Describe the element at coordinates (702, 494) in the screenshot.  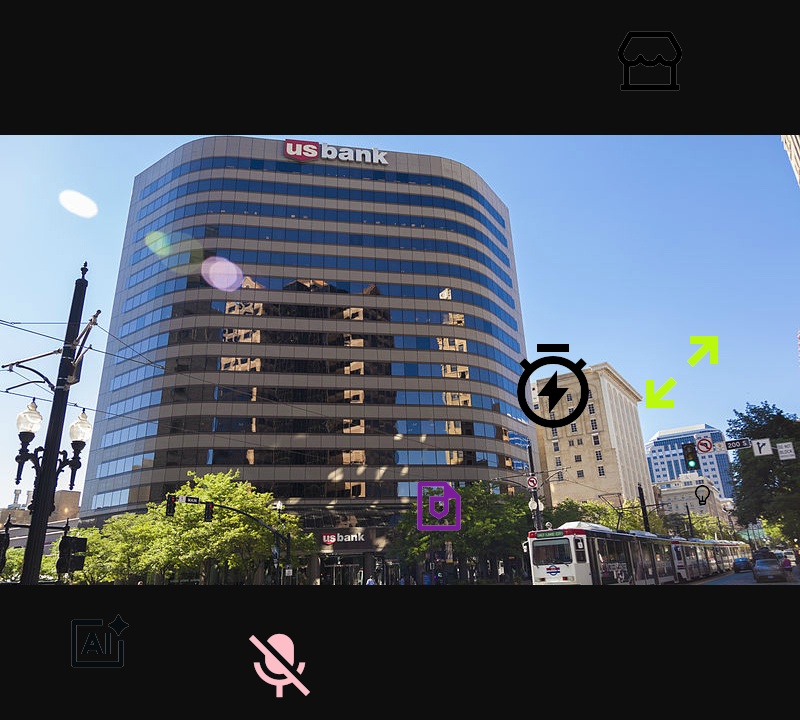
I see `view tips or helpful suggestions` at that location.